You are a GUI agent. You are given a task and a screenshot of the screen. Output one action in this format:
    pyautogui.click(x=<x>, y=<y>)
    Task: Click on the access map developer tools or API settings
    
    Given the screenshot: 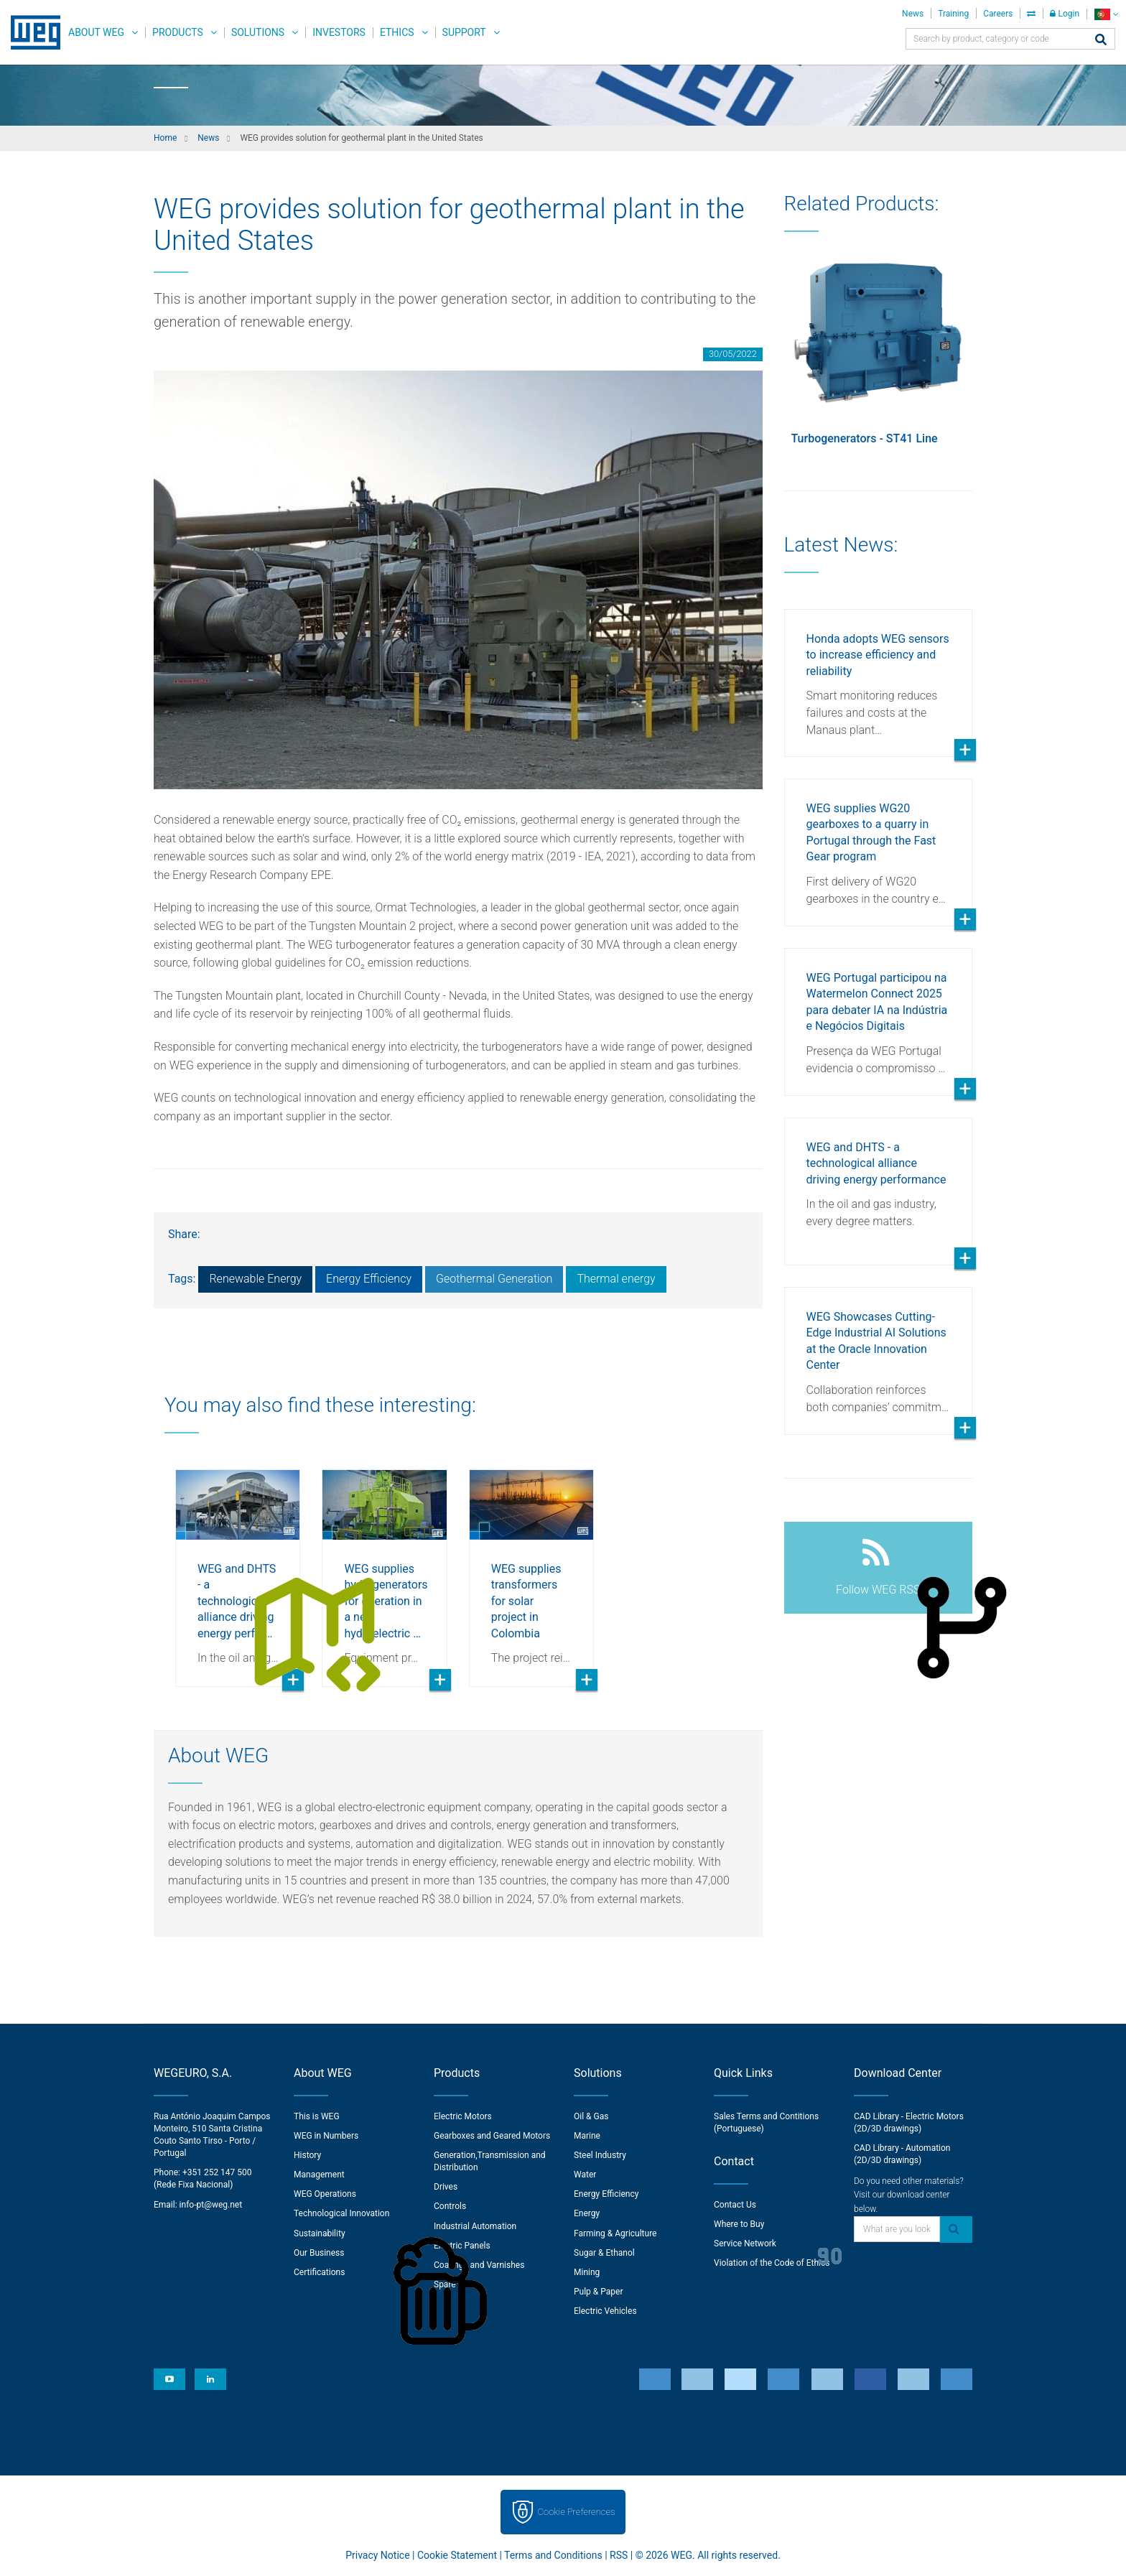 What is the action you would take?
    pyautogui.click(x=315, y=1632)
    